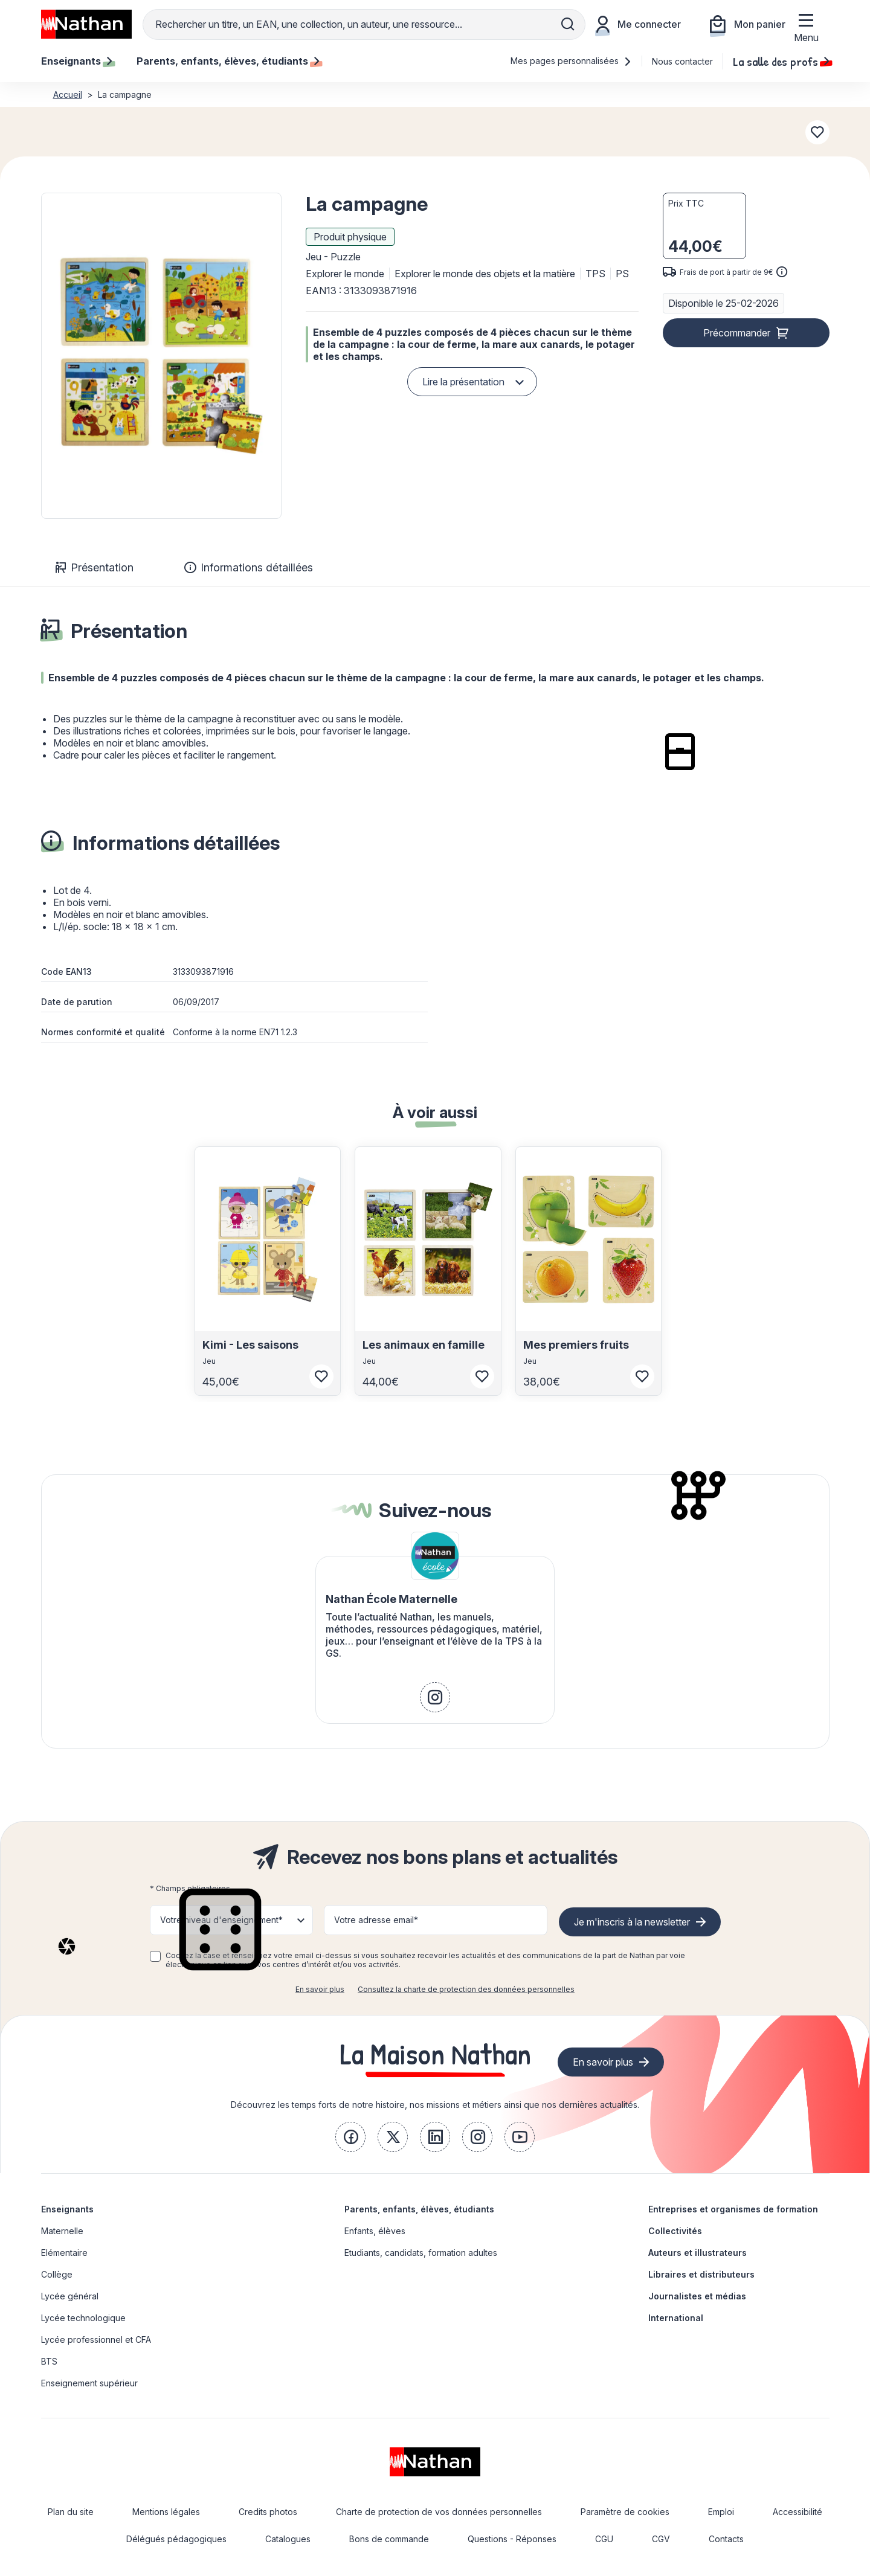 The width and height of the screenshot is (870, 2576). Describe the element at coordinates (66, 1946) in the screenshot. I see `open camera to take a photo` at that location.